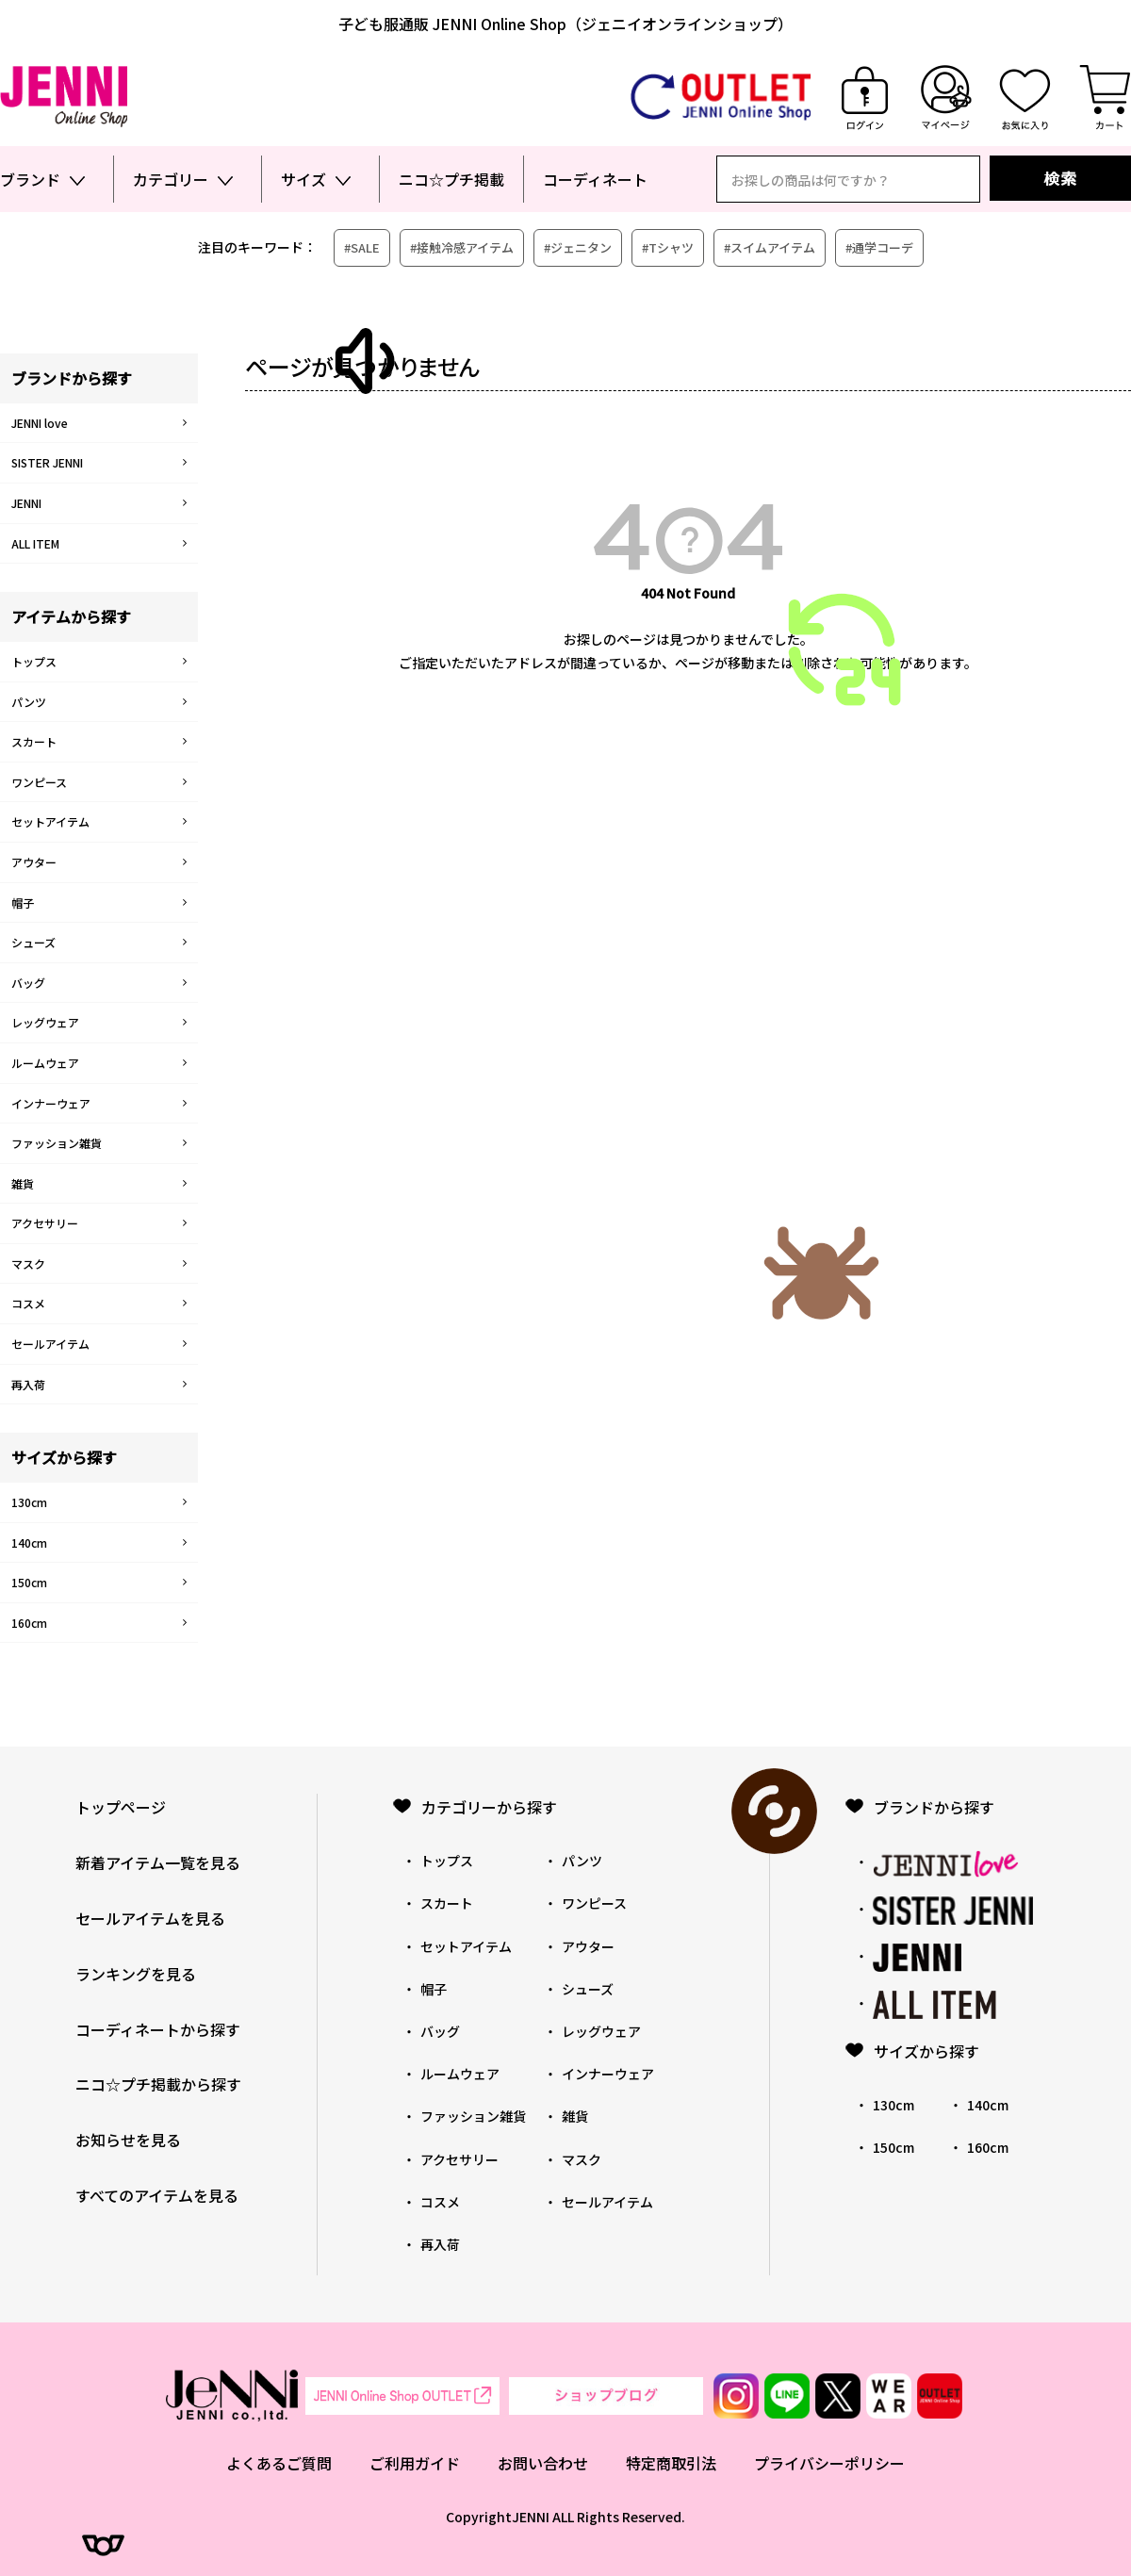 The image size is (1131, 2576). What do you see at coordinates (842, 647) in the screenshot?
I see `indicates 24-hour availability or support` at bounding box center [842, 647].